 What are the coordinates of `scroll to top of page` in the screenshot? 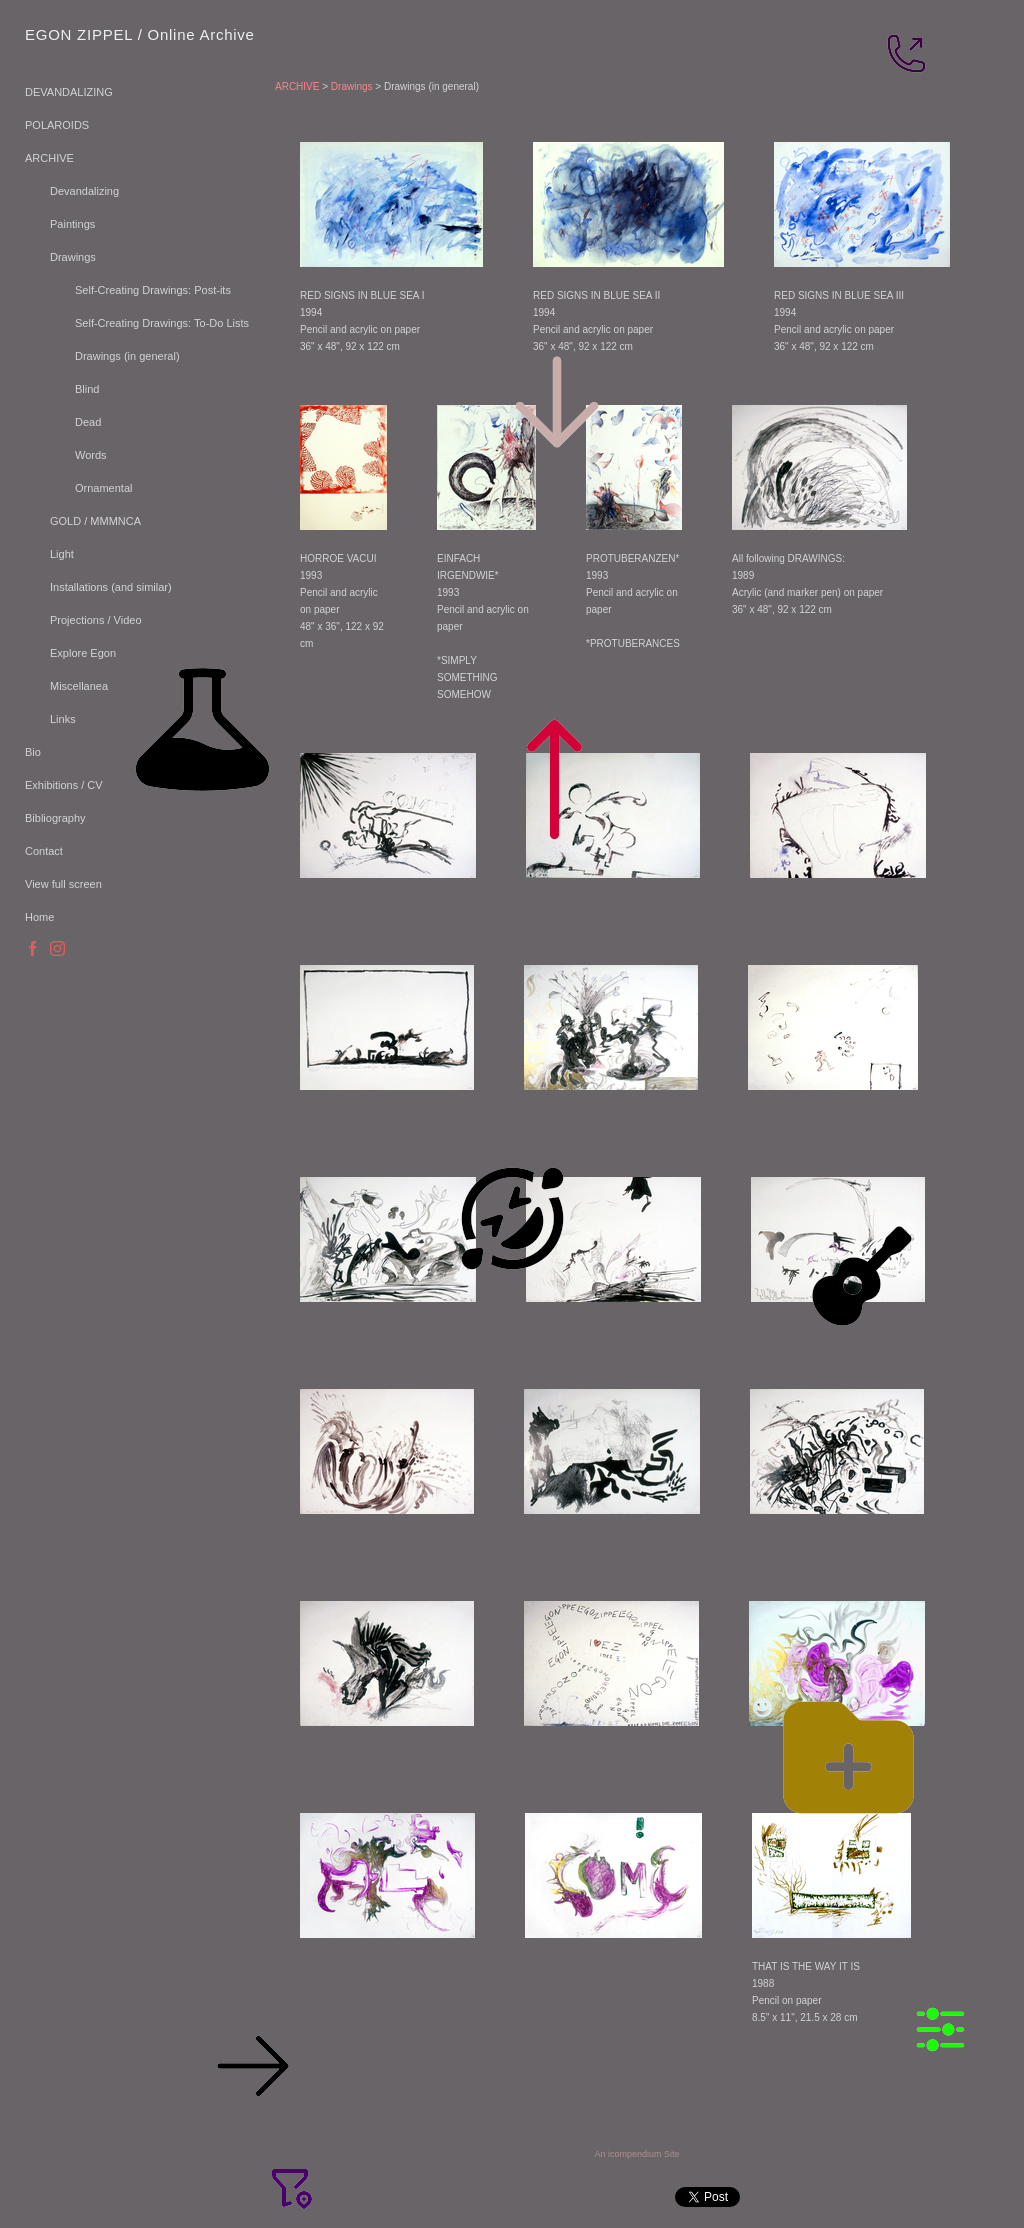 It's located at (554, 779).